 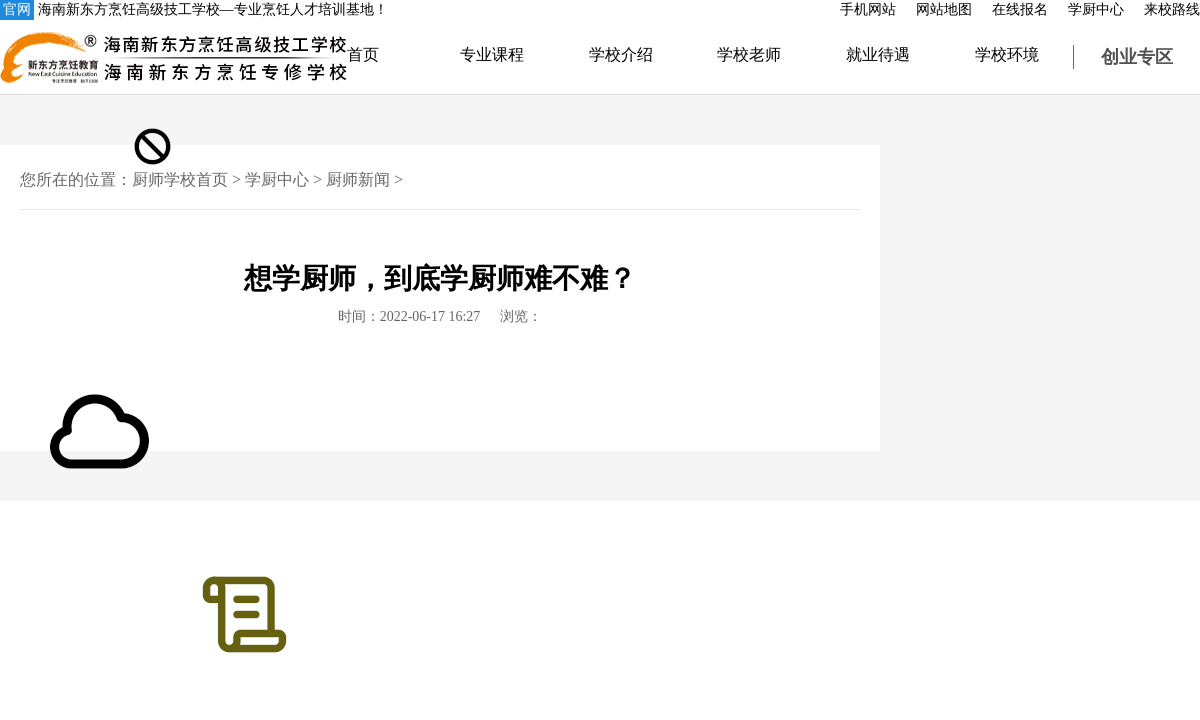 I want to click on cancel or abort current action, so click(x=152, y=146).